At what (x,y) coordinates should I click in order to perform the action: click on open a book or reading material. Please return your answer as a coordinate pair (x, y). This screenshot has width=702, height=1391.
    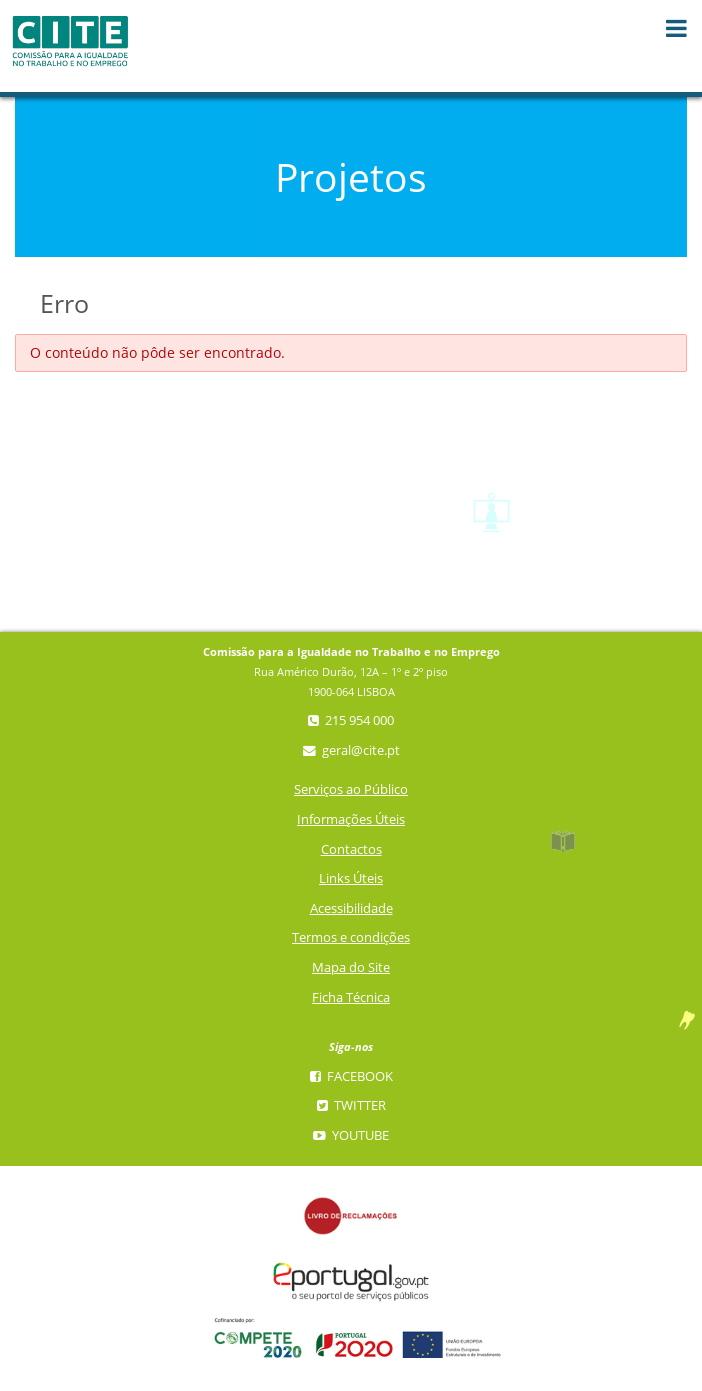
    Looking at the image, I should click on (563, 842).